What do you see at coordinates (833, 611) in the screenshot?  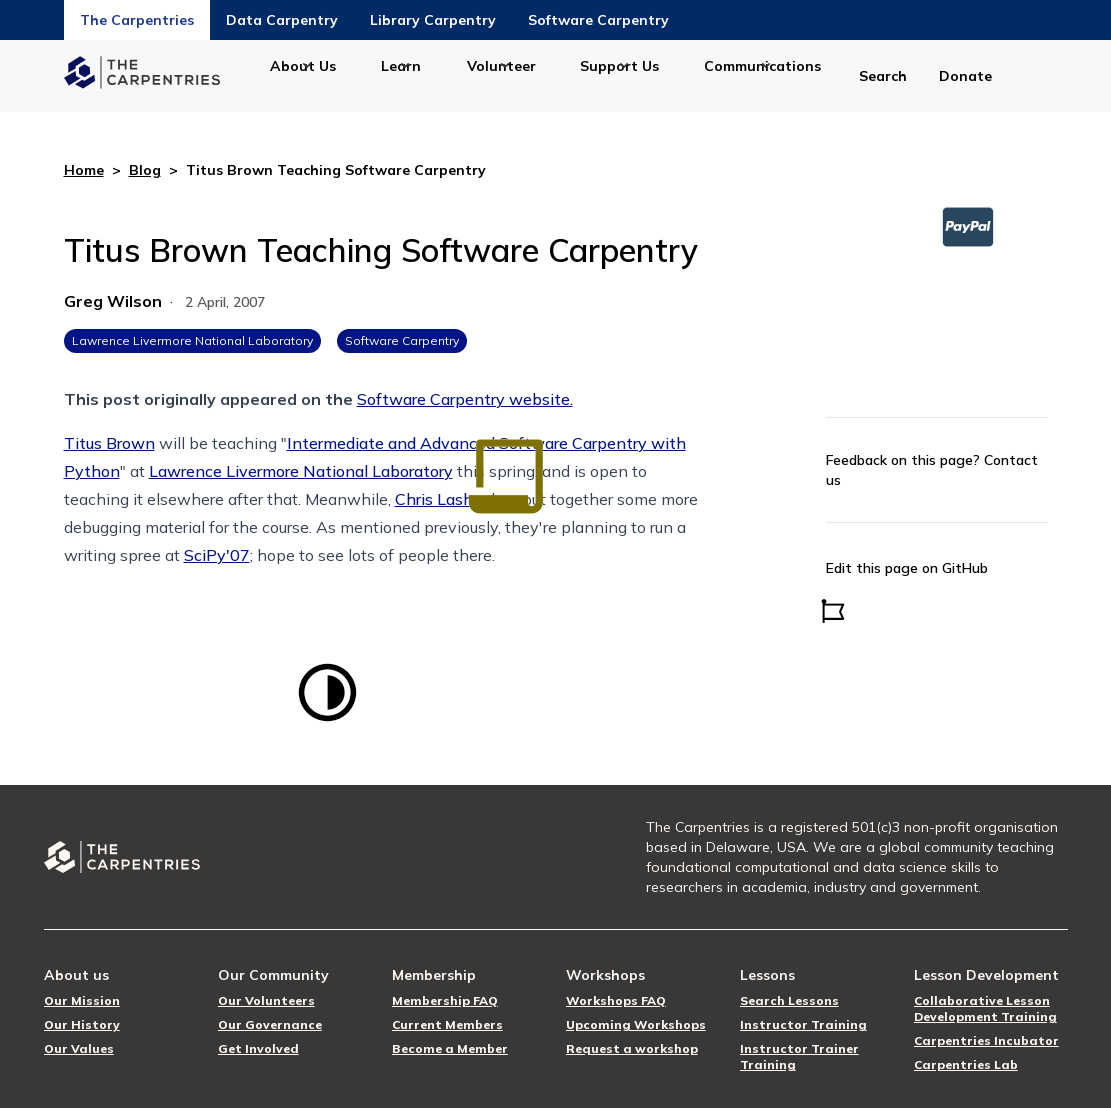 I see `font awesome brand logo` at bounding box center [833, 611].